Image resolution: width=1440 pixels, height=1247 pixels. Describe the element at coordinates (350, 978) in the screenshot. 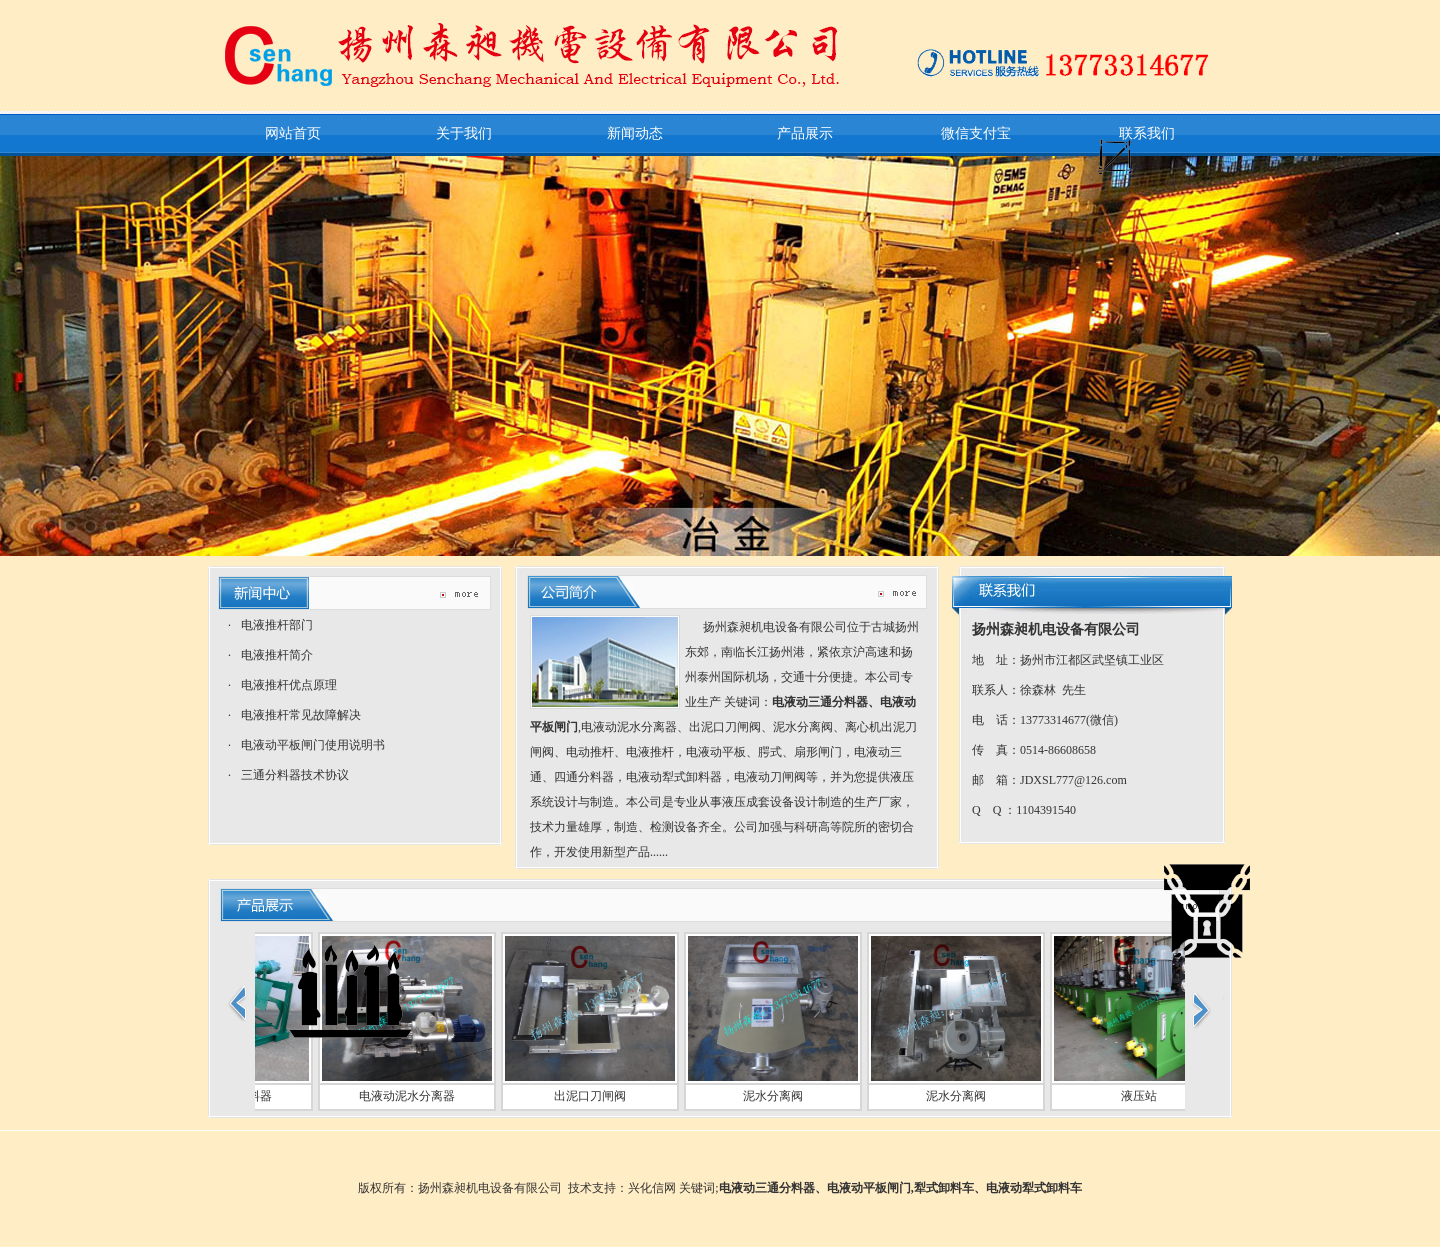

I see `access candle or lighting settings` at that location.